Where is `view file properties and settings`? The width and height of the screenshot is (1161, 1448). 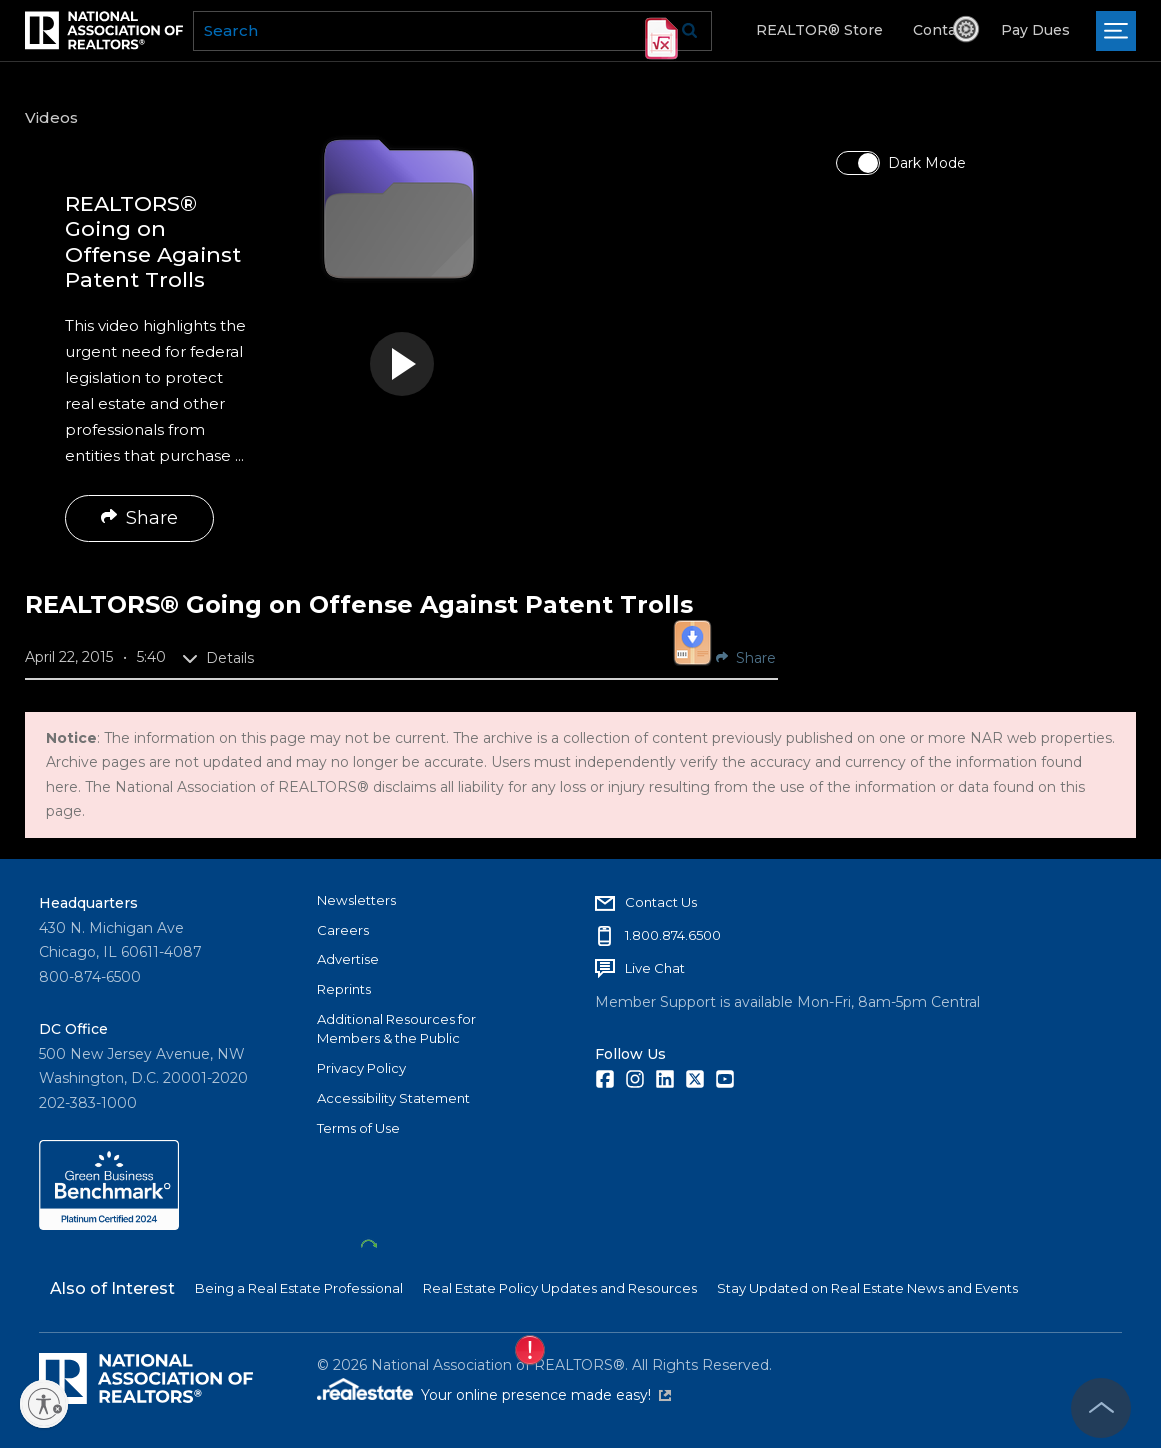
view file properties and settings is located at coordinates (966, 29).